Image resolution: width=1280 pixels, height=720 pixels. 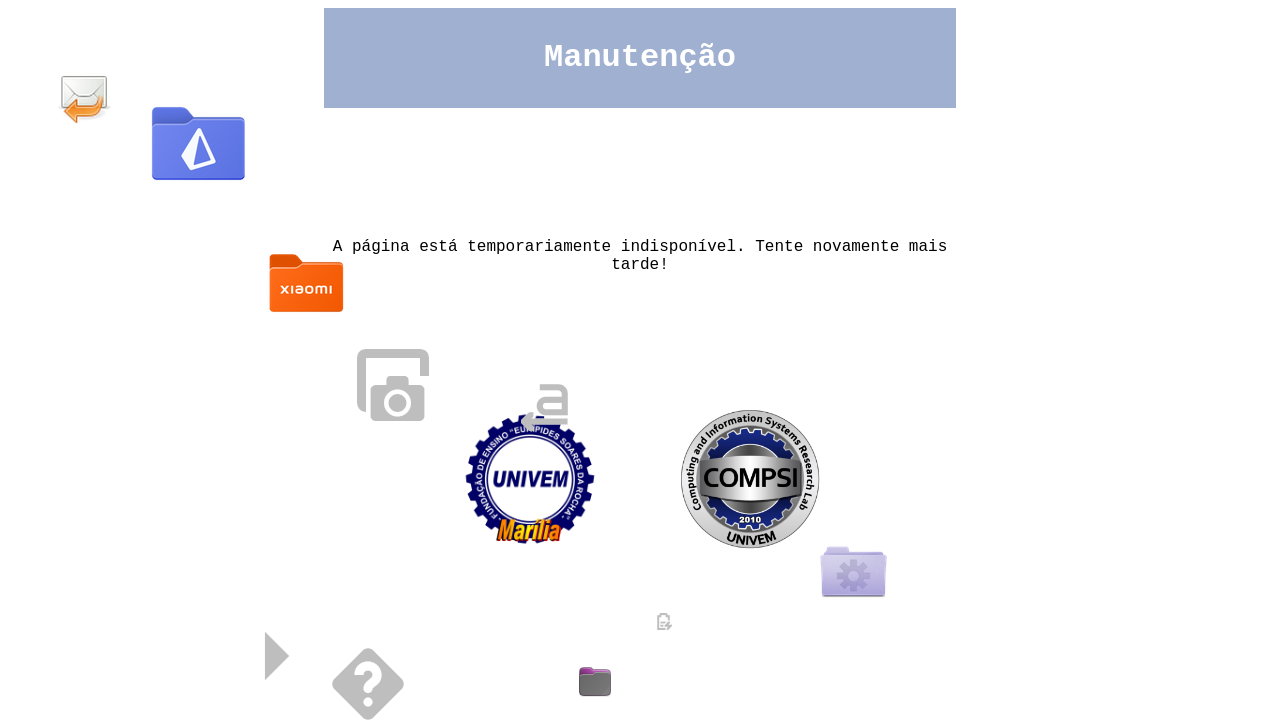 What do you see at coordinates (275, 656) in the screenshot?
I see `navigate to the next item or page` at bounding box center [275, 656].